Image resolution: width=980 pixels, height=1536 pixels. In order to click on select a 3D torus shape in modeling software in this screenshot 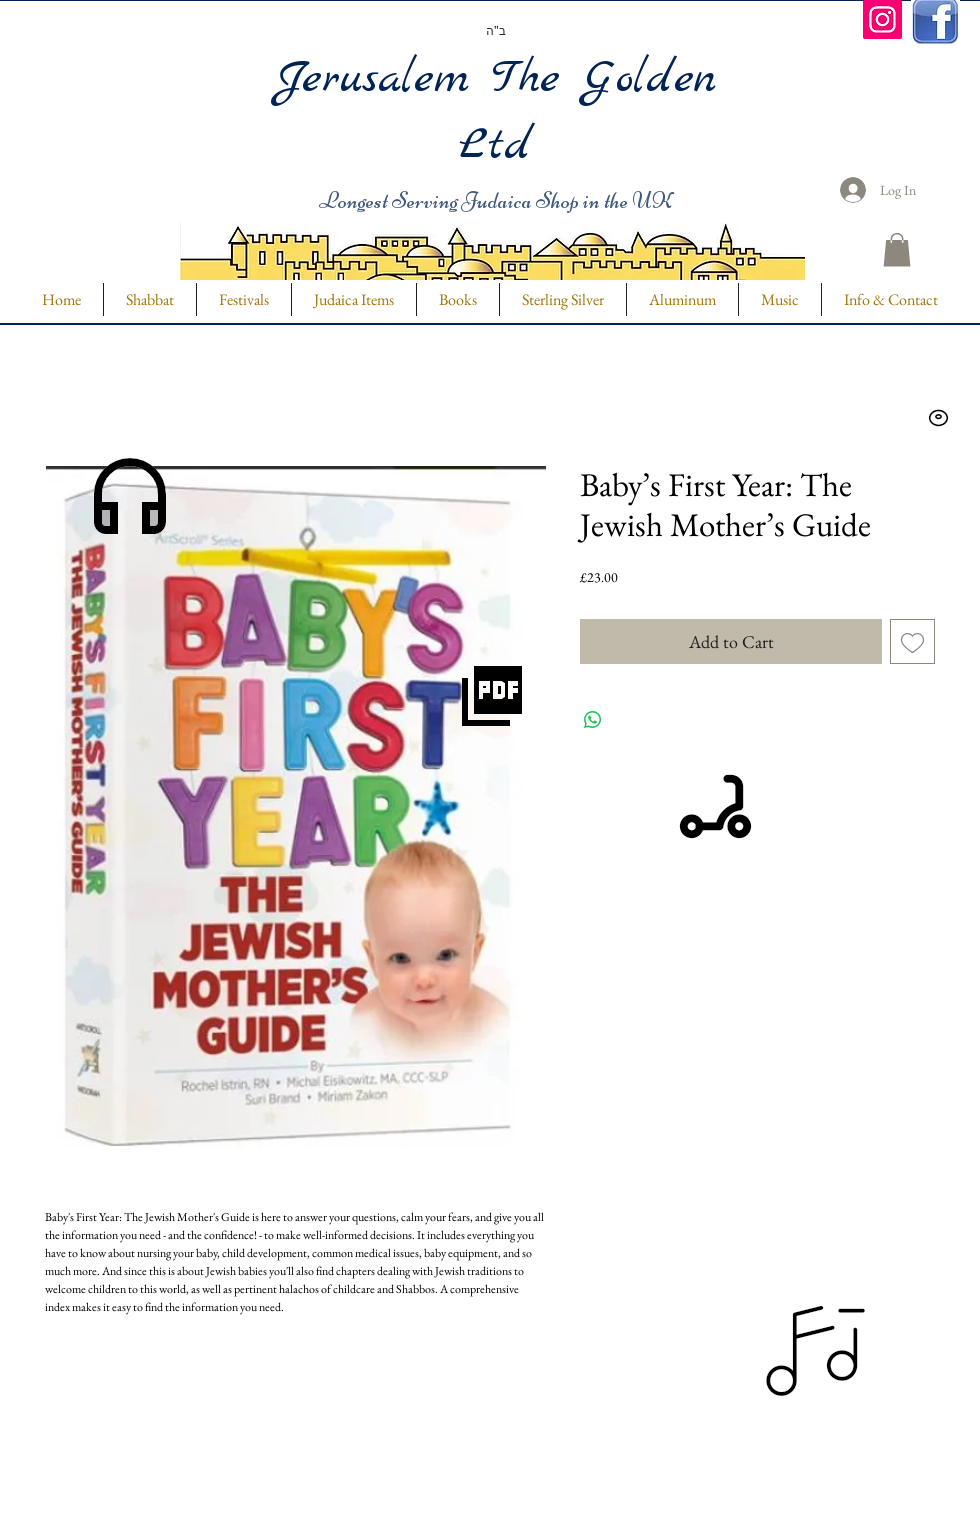, I will do `click(938, 417)`.